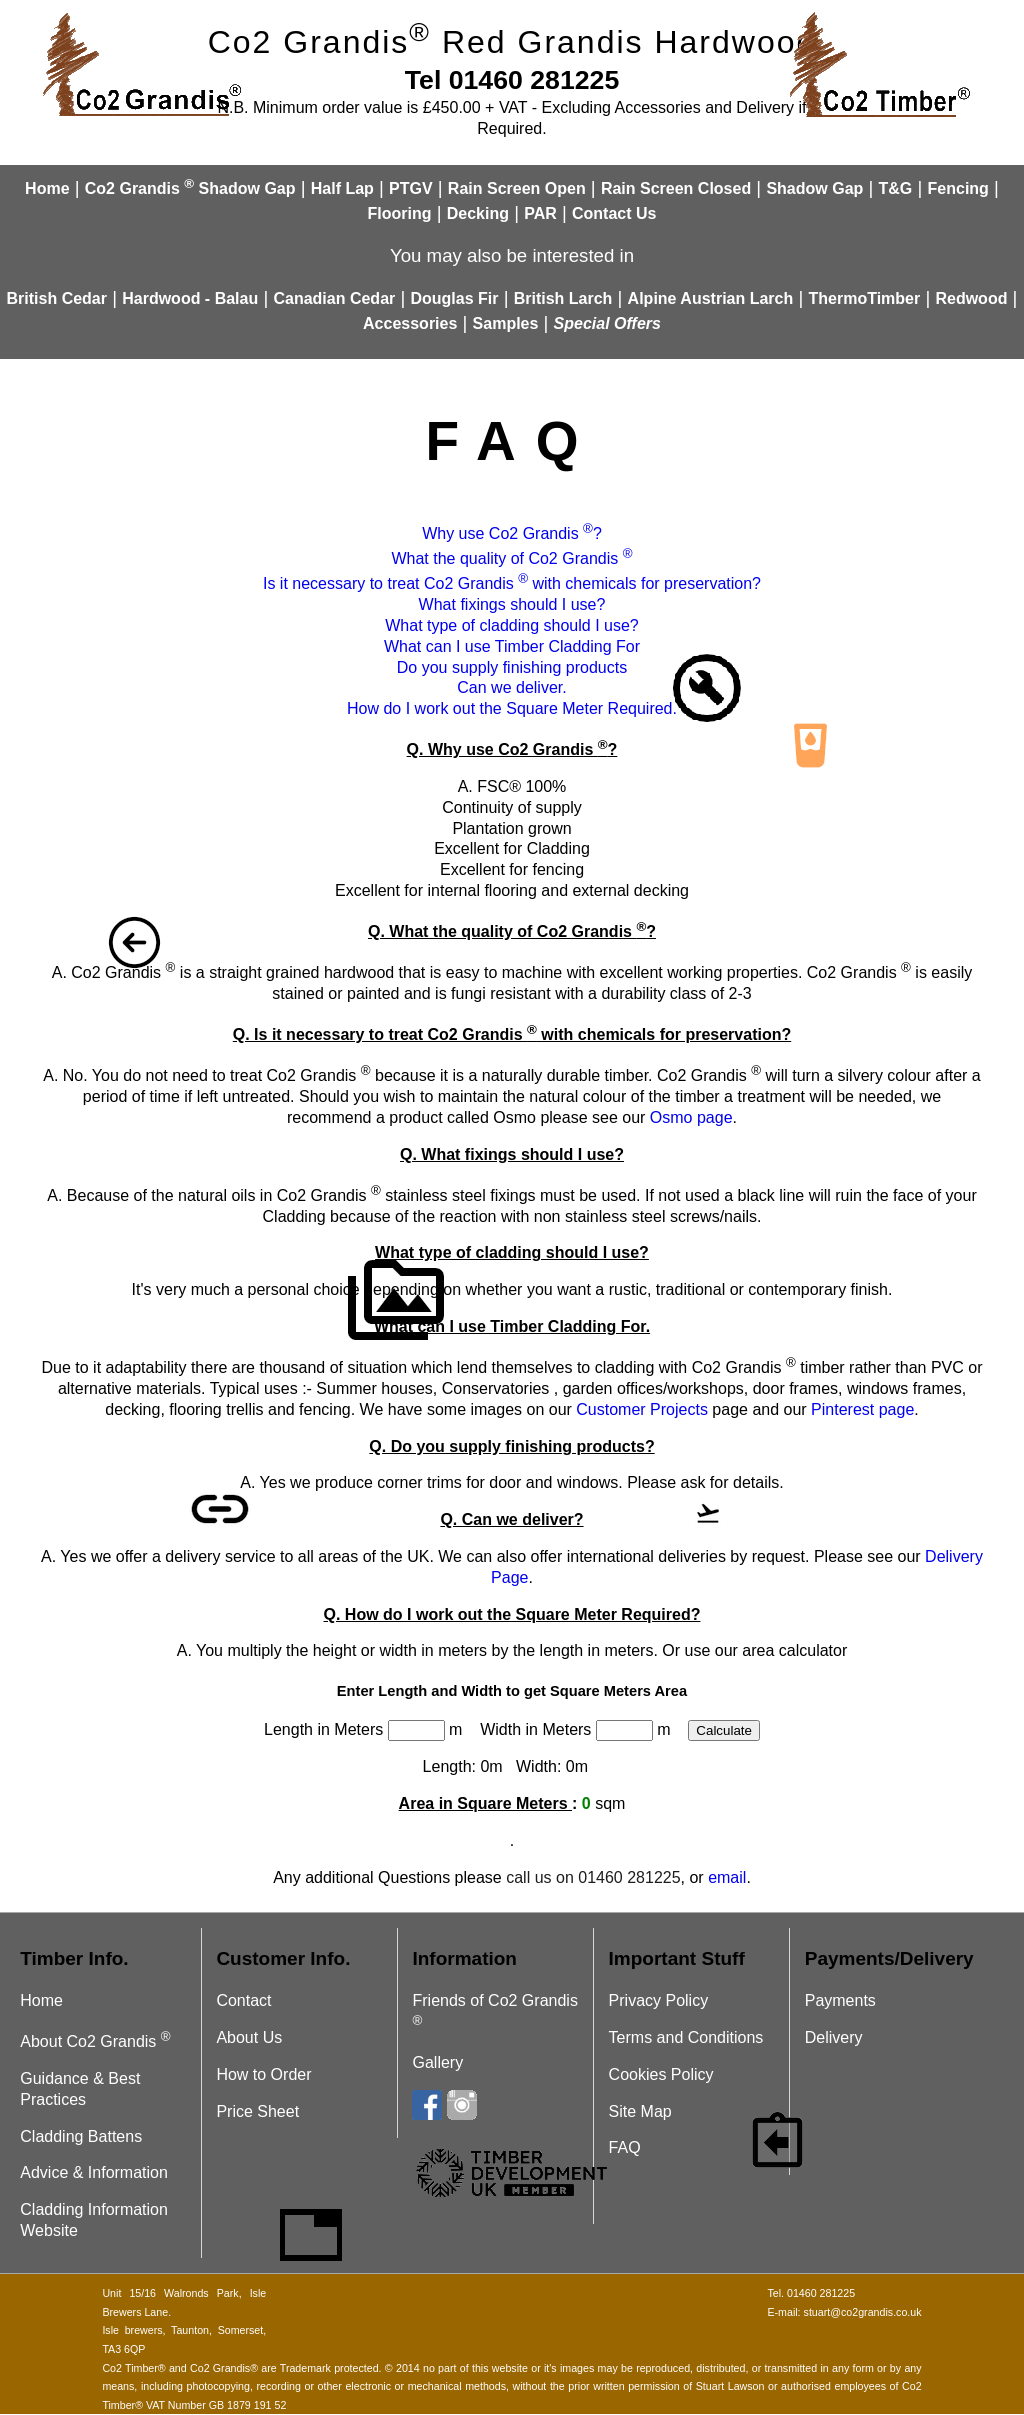 The image size is (1024, 2415). Describe the element at coordinates (708, 1513) in the screenshot. I see `view flight departure information` at that location.